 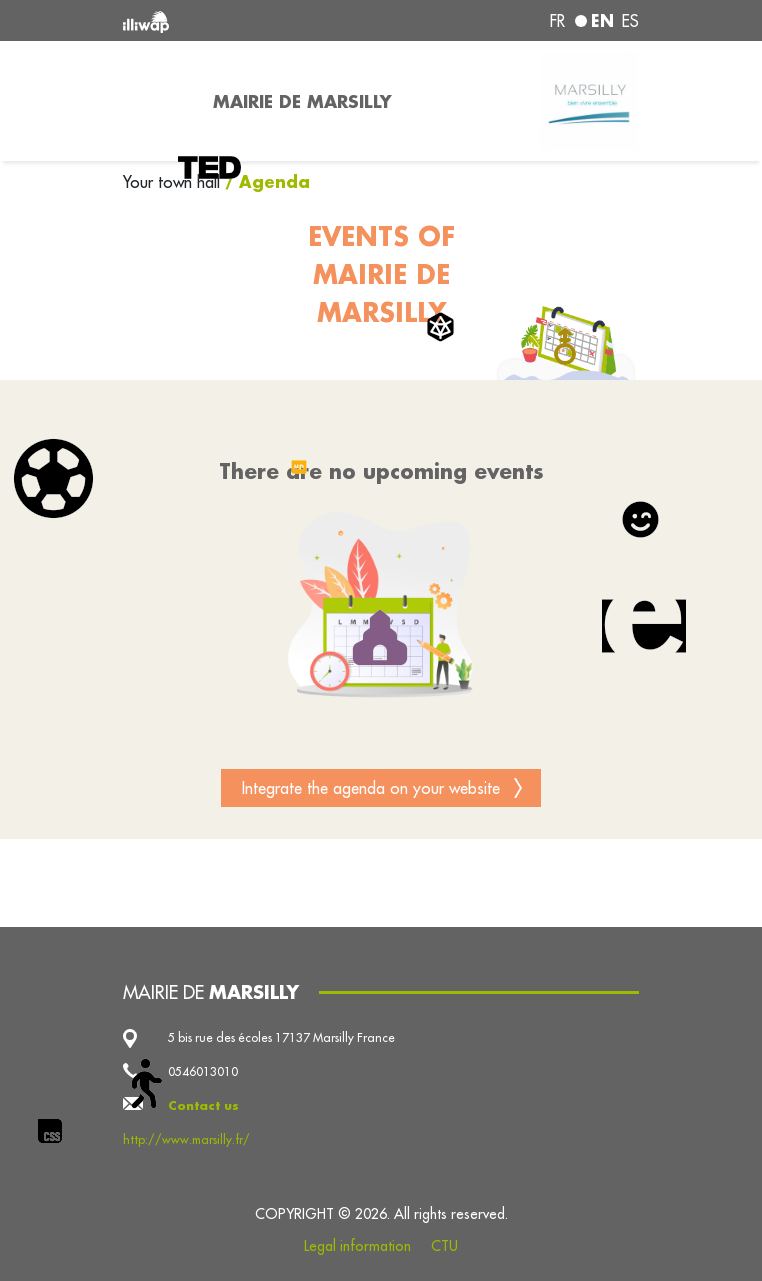 I want to click on indicates high definition video quality, so click(x=299, y=467).